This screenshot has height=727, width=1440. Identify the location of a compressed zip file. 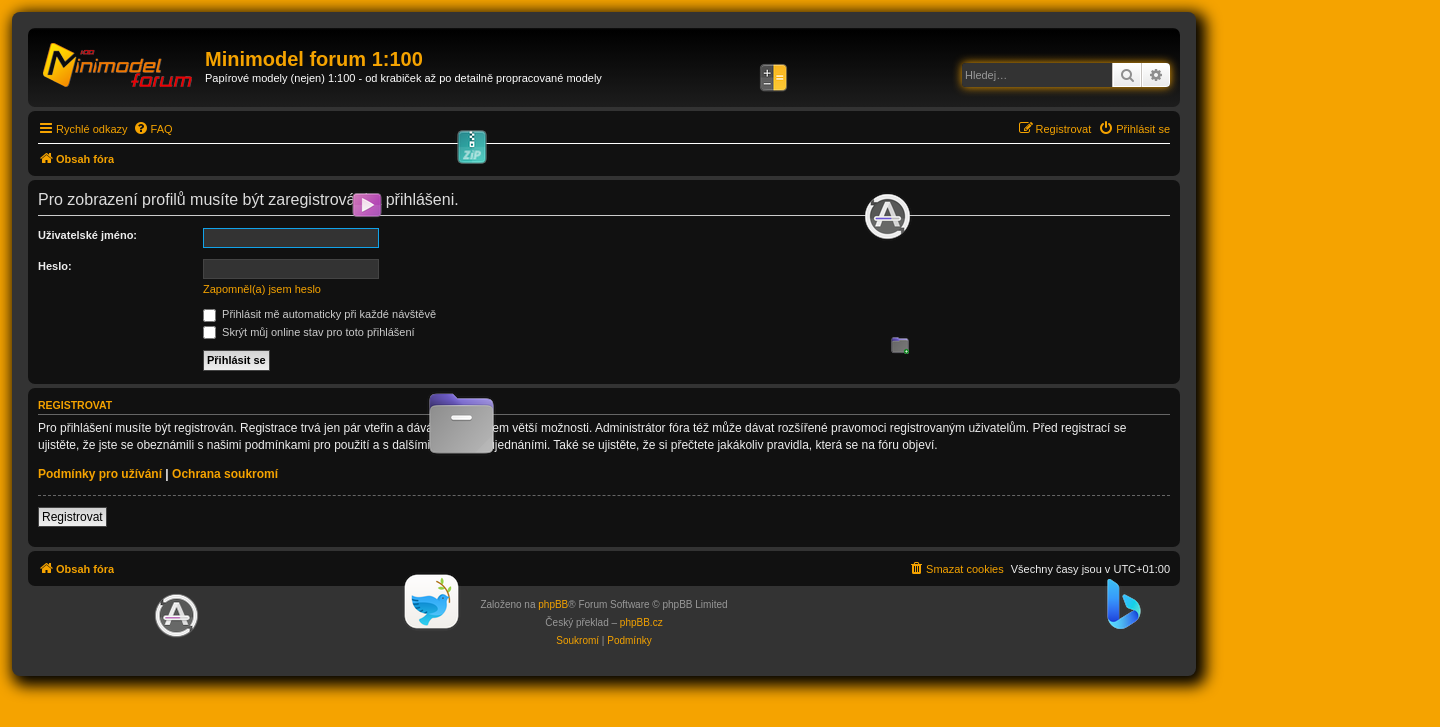
(472, 147).